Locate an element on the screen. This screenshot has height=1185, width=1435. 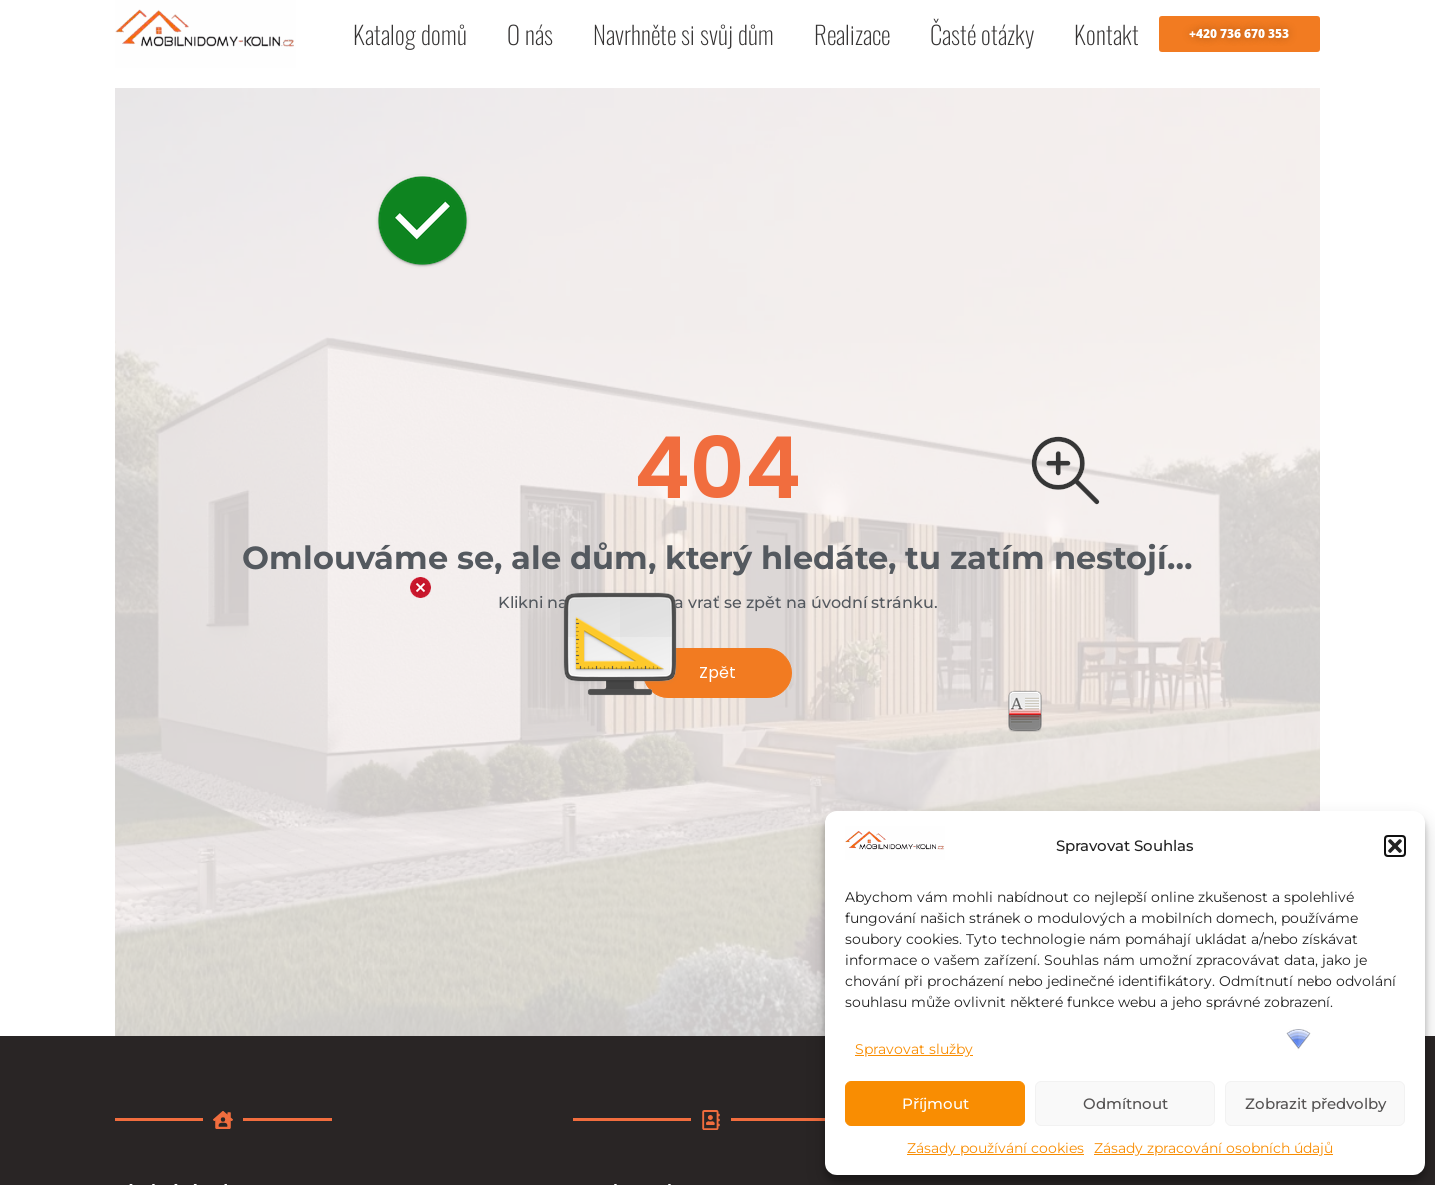
indicates wireless network connection status is located at coordinates (1298, 1038).